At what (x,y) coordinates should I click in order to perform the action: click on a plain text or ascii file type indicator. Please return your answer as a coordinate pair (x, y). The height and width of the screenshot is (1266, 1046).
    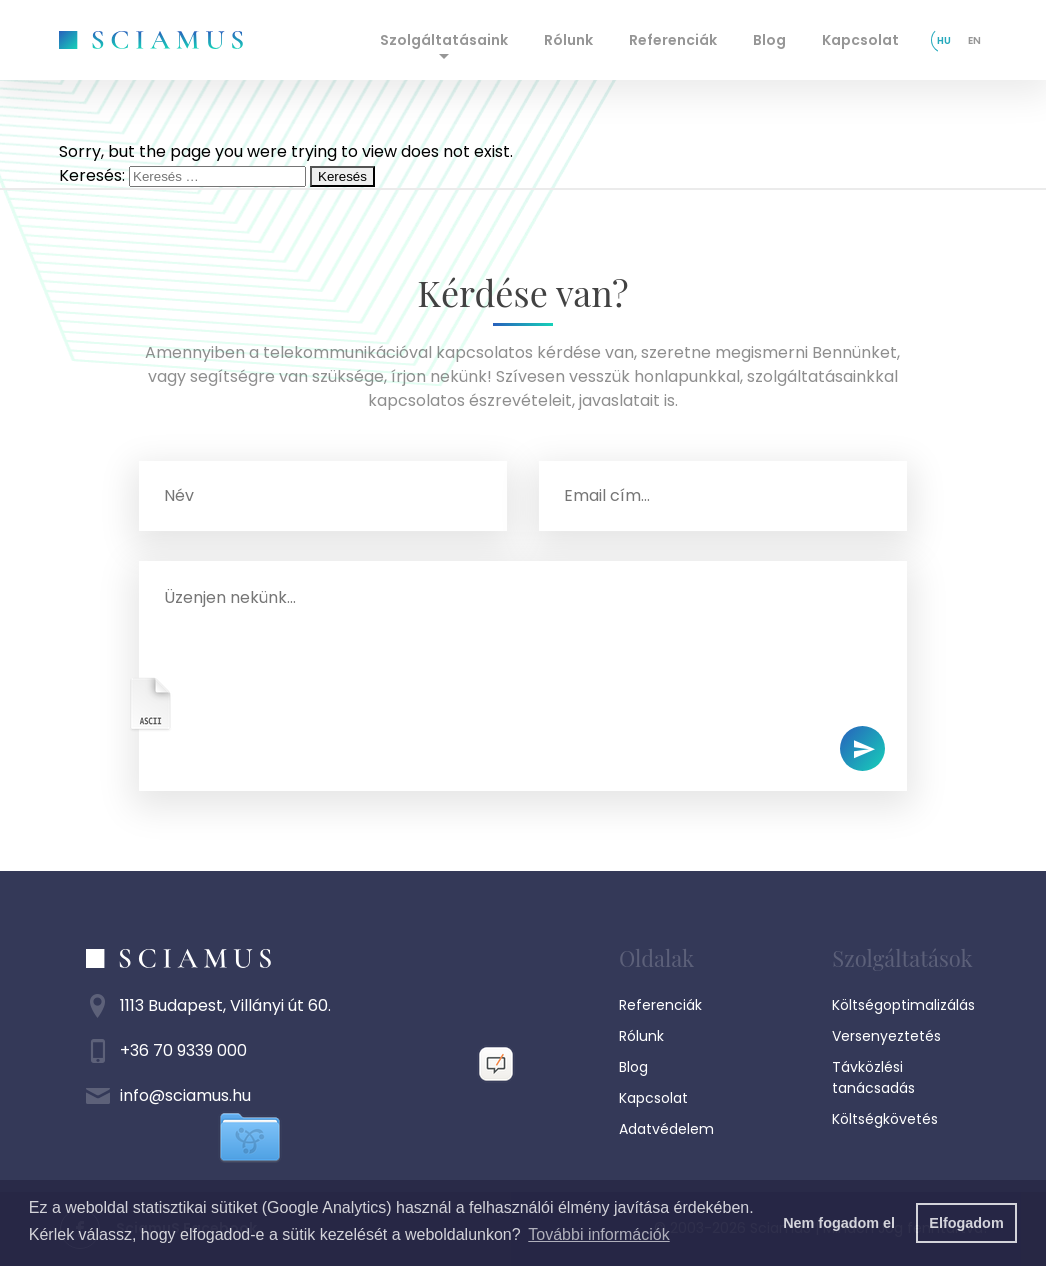
    Looking at the image, I should click on (150, 704).